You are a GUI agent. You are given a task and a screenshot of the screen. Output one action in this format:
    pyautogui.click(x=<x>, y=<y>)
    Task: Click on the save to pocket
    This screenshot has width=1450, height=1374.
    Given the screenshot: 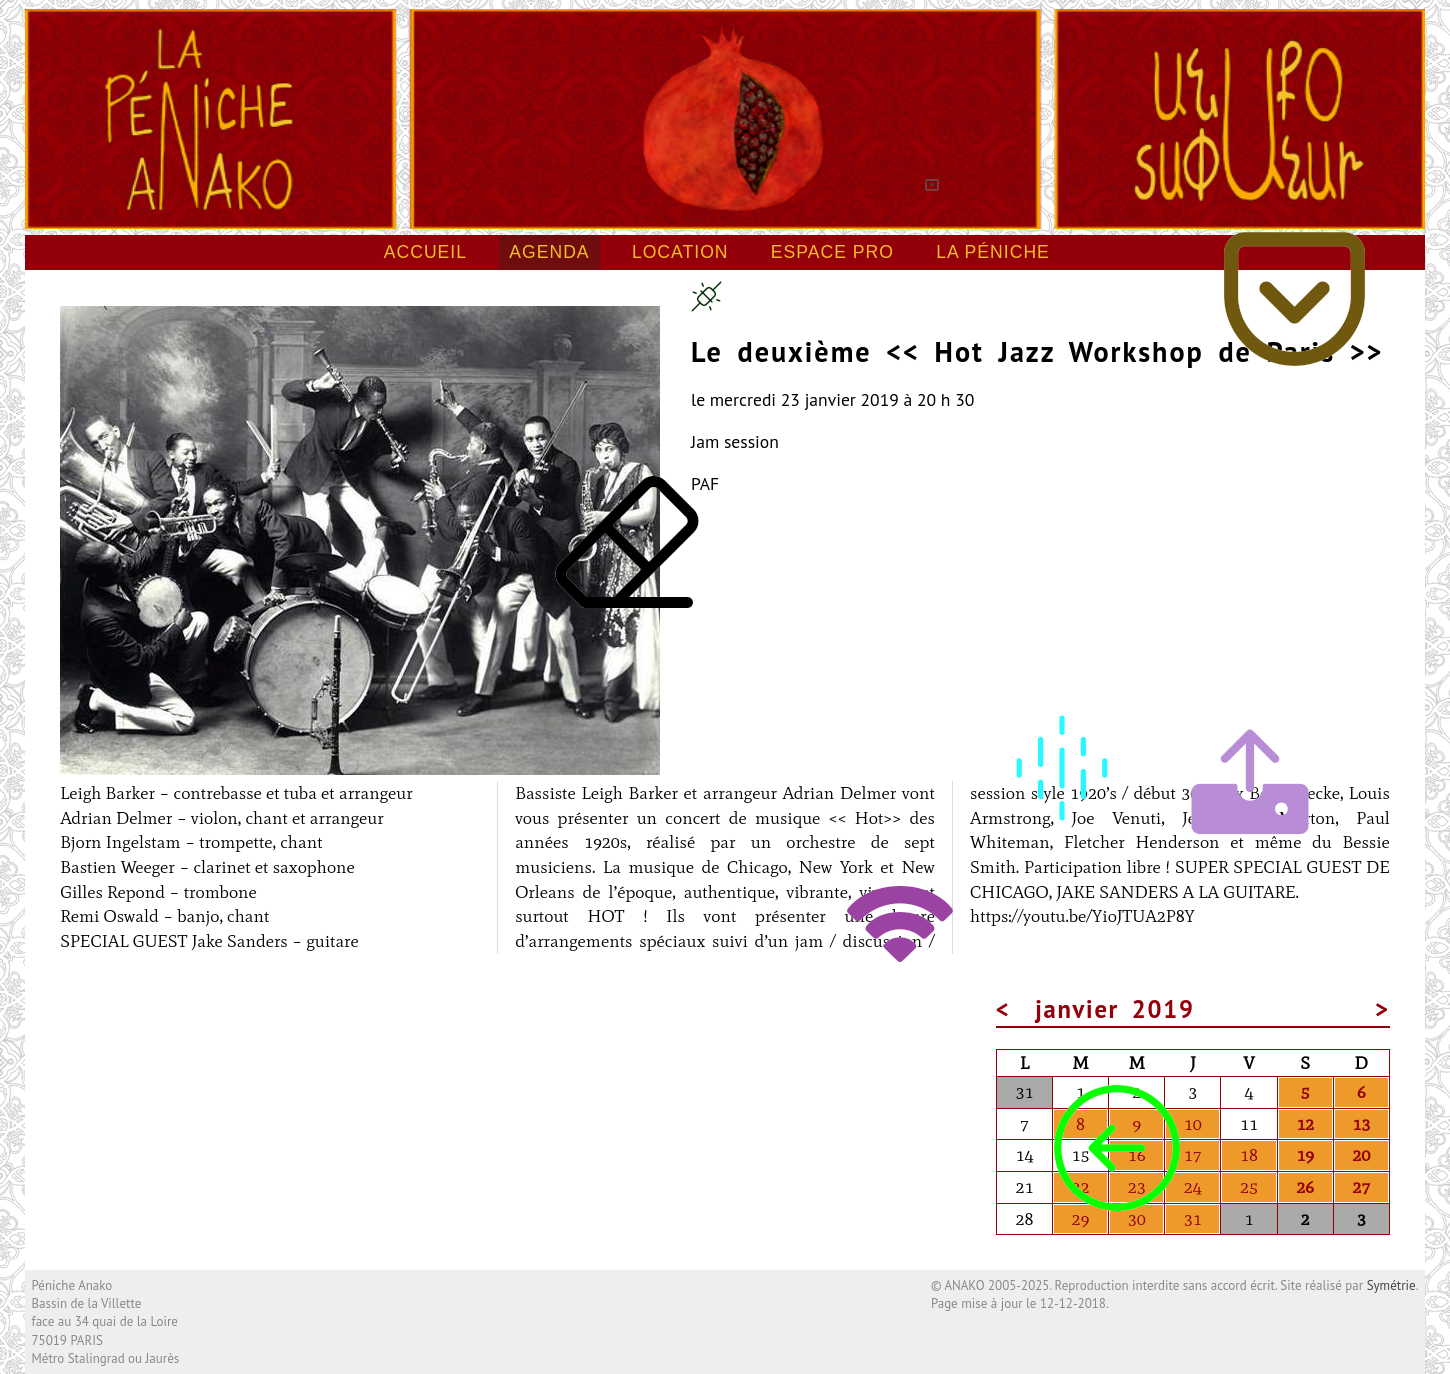 What is the action you would take?
    pyautogui.click(x=1294, y=295)
    